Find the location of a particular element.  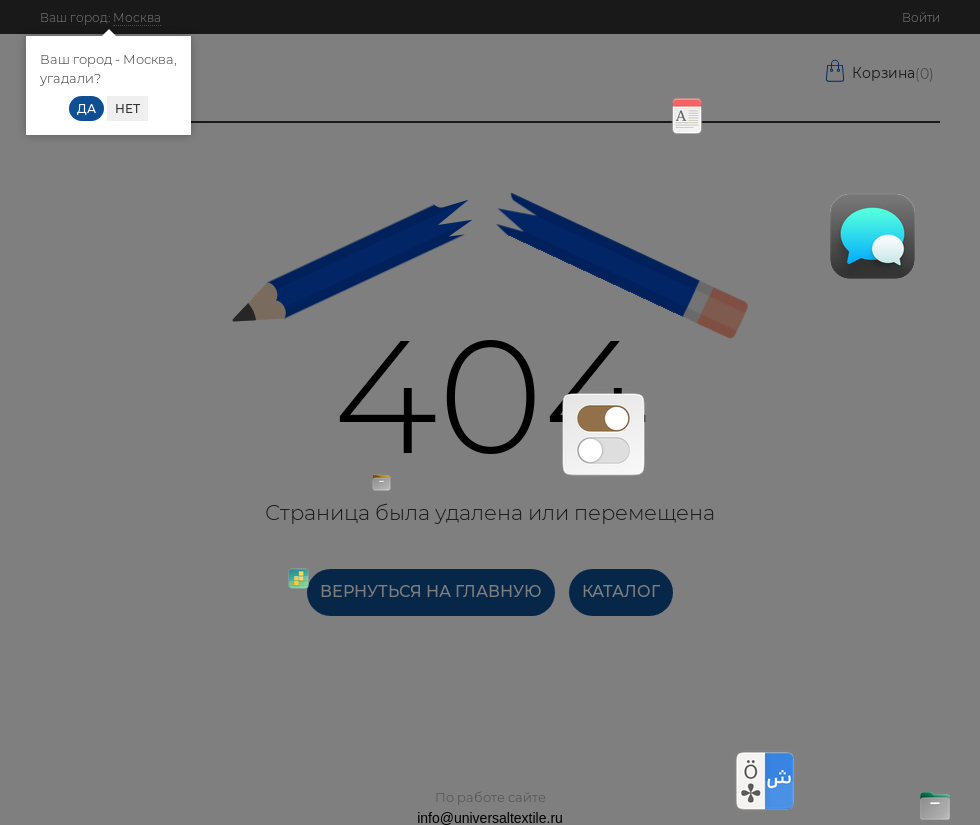

open the file manager app is located at coordinates (935, 806).